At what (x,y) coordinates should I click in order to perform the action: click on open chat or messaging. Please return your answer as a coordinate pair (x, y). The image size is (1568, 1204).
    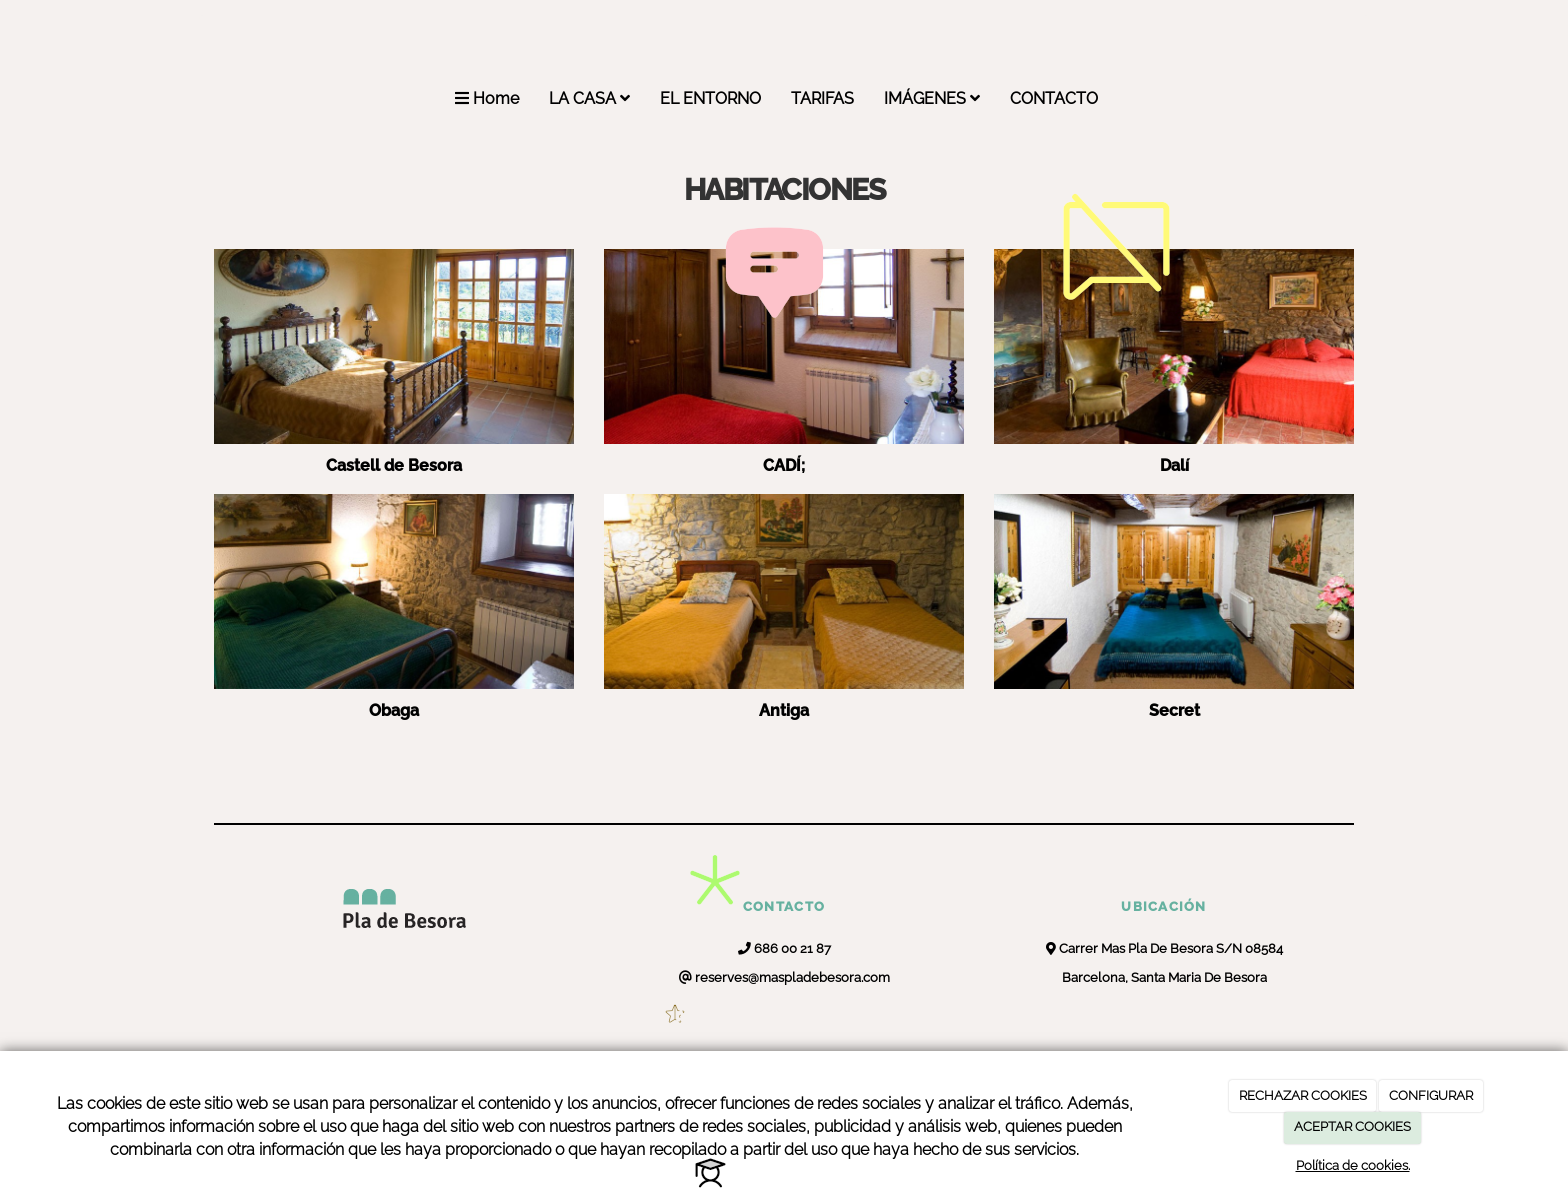
    Looking at the image, I should click on (774, 272).